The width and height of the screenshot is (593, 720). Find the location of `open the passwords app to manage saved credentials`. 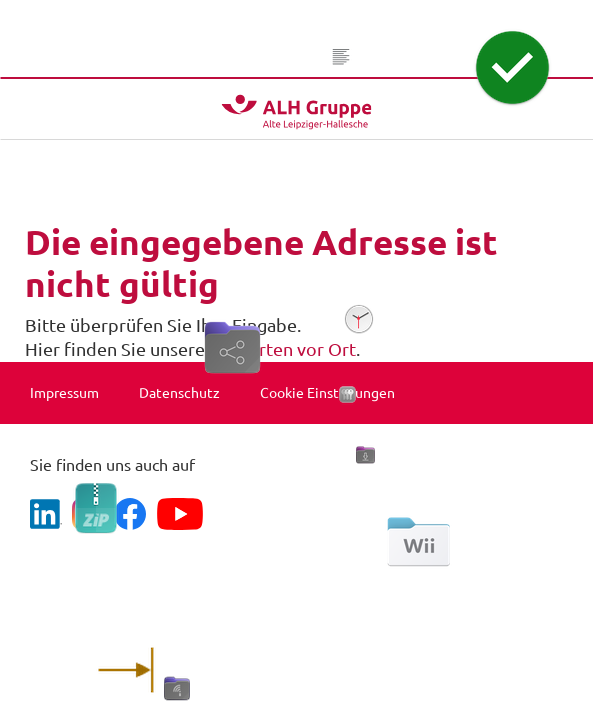

open the passwords app to manage saved credentials is located at coordinates (347, 394).